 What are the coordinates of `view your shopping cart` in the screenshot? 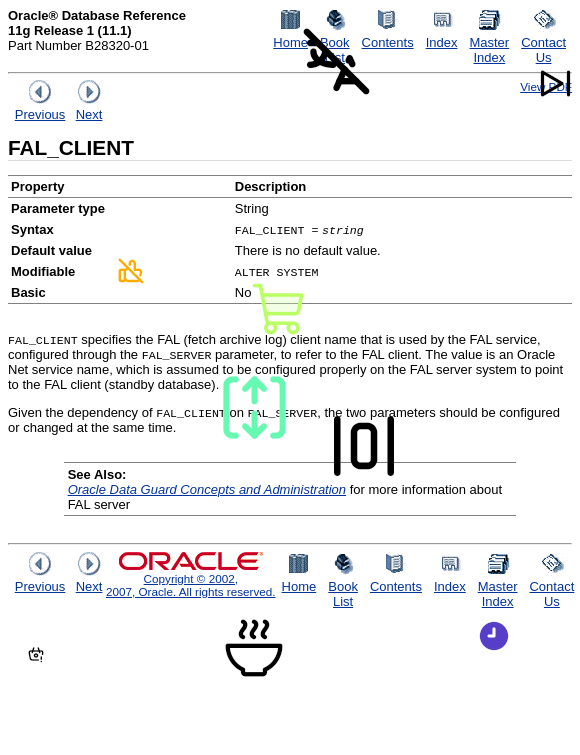 It's located at (279, 310).